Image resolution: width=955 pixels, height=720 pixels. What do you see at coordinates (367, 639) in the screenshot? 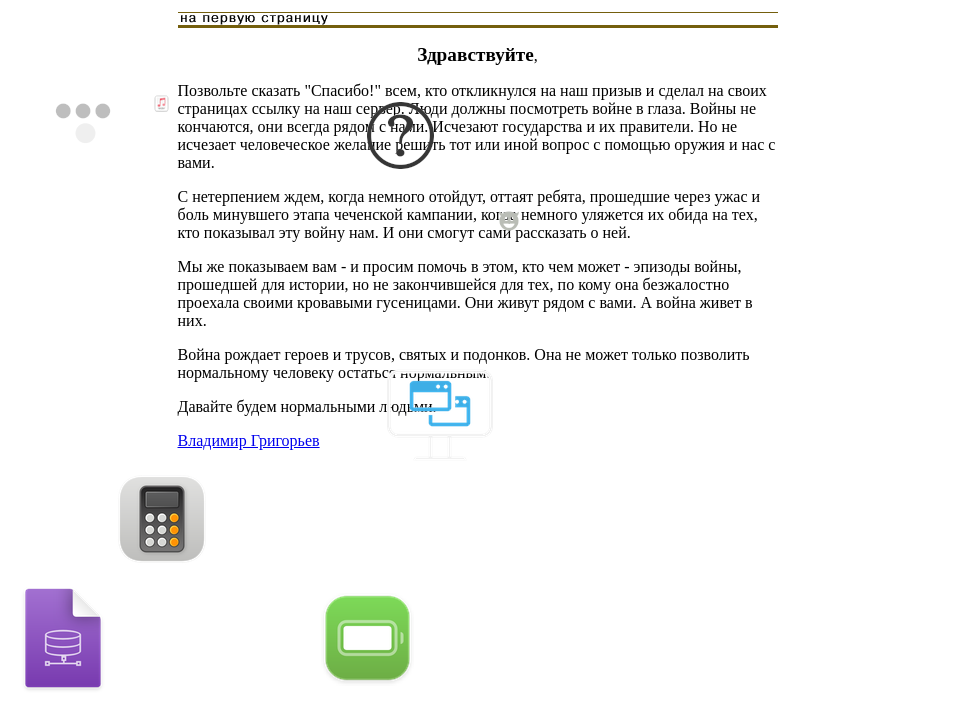
I see `access battery and power settings` at bounding box center [367, 639].